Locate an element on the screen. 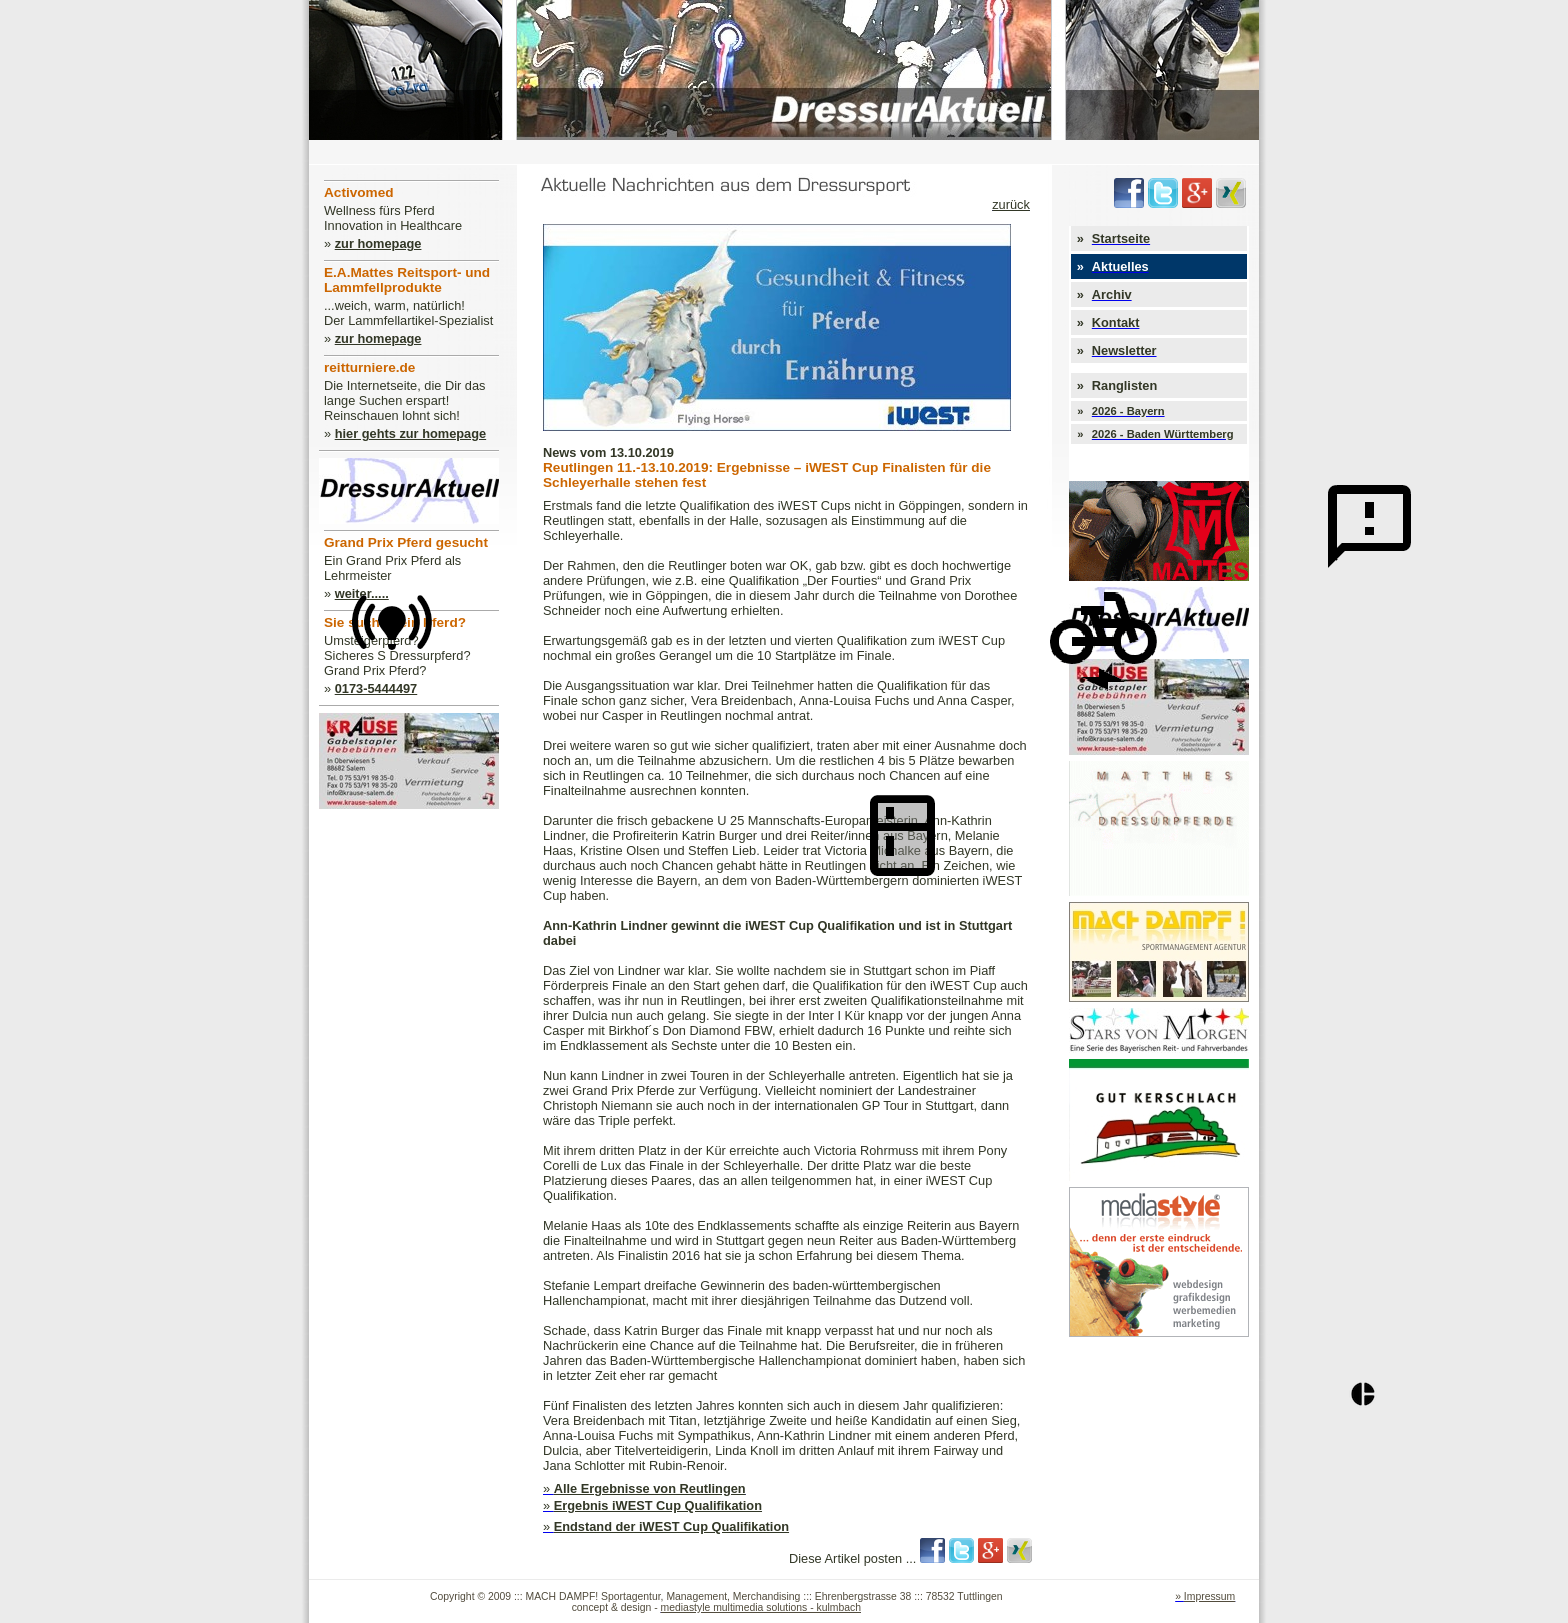 Image resolution: width=1568 pixels, height=1623 pixels. view AI-powered predictions or suggestions is located at coordinates (392, 622).